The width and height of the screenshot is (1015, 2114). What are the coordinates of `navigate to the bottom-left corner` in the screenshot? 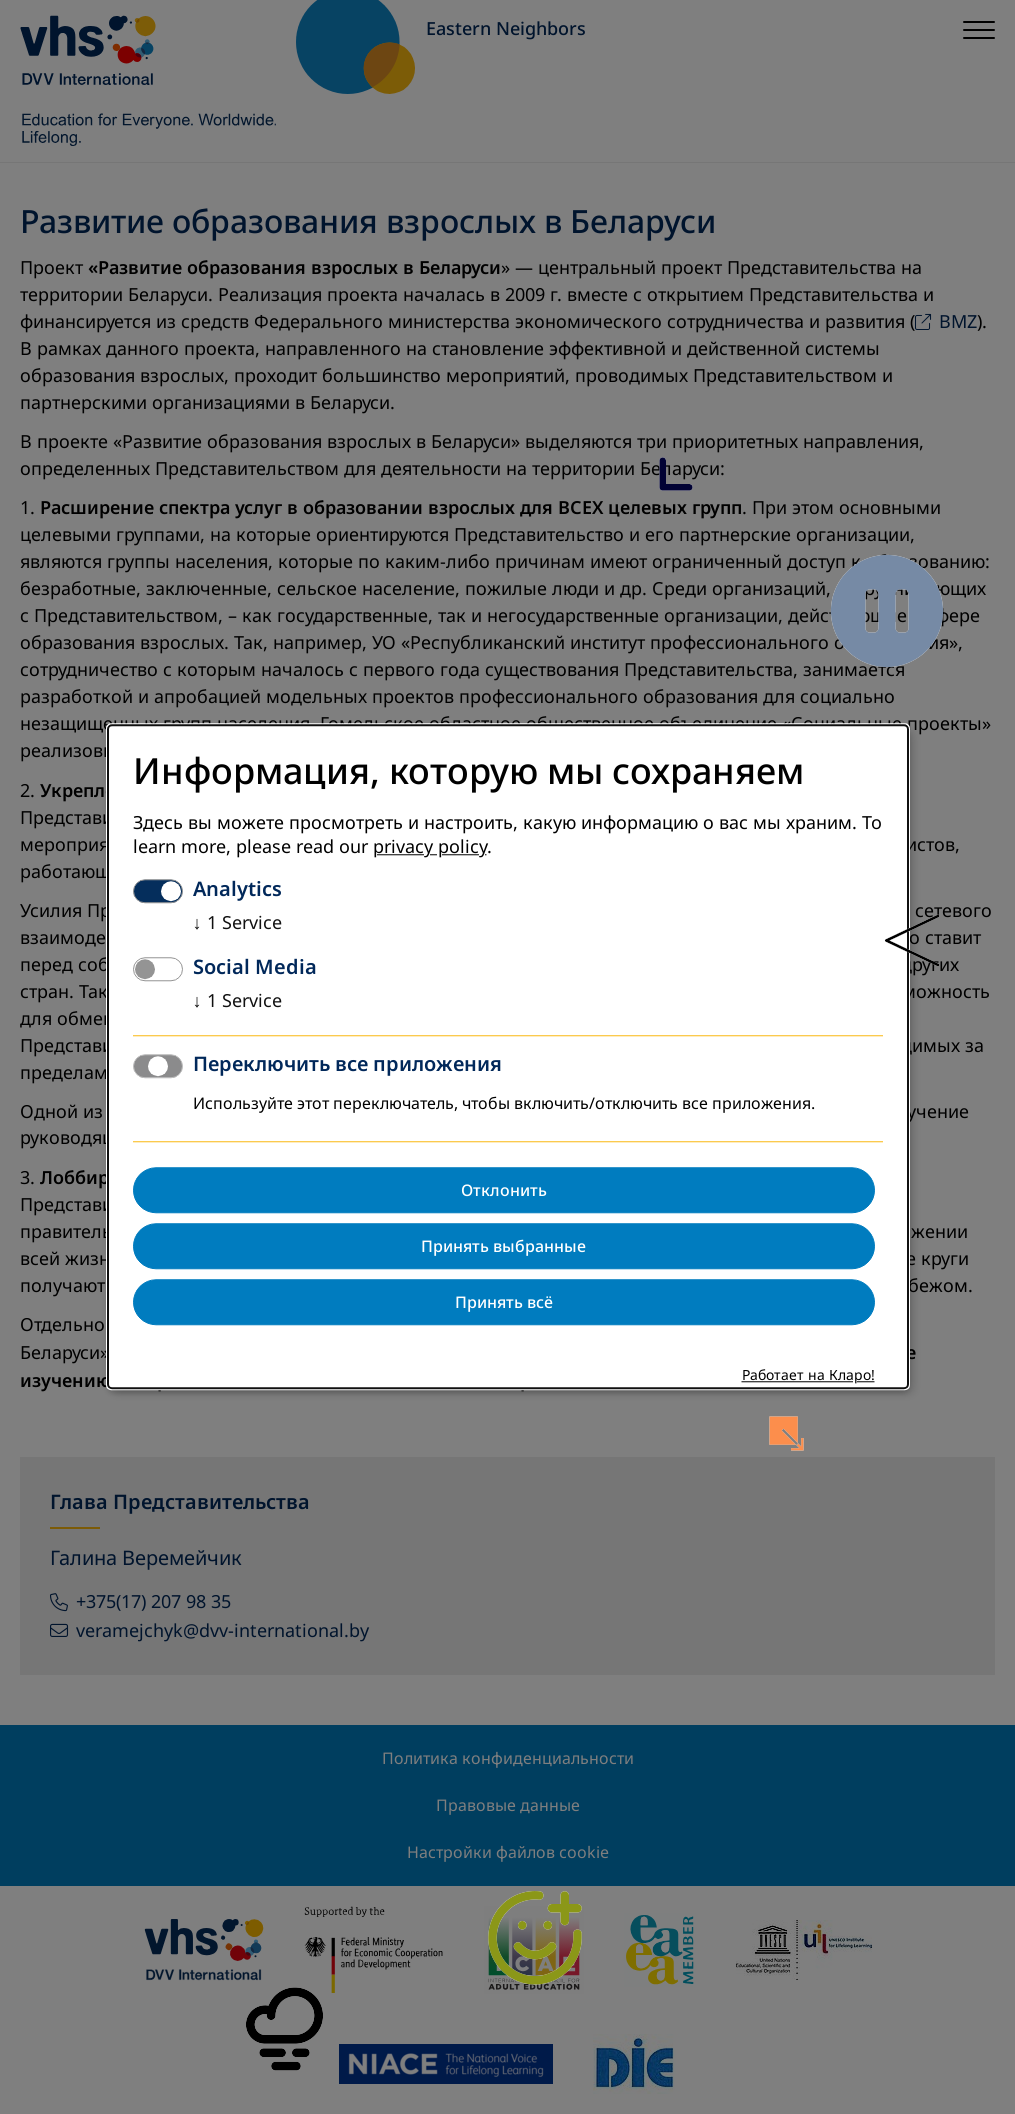 It's located at (676, 474).